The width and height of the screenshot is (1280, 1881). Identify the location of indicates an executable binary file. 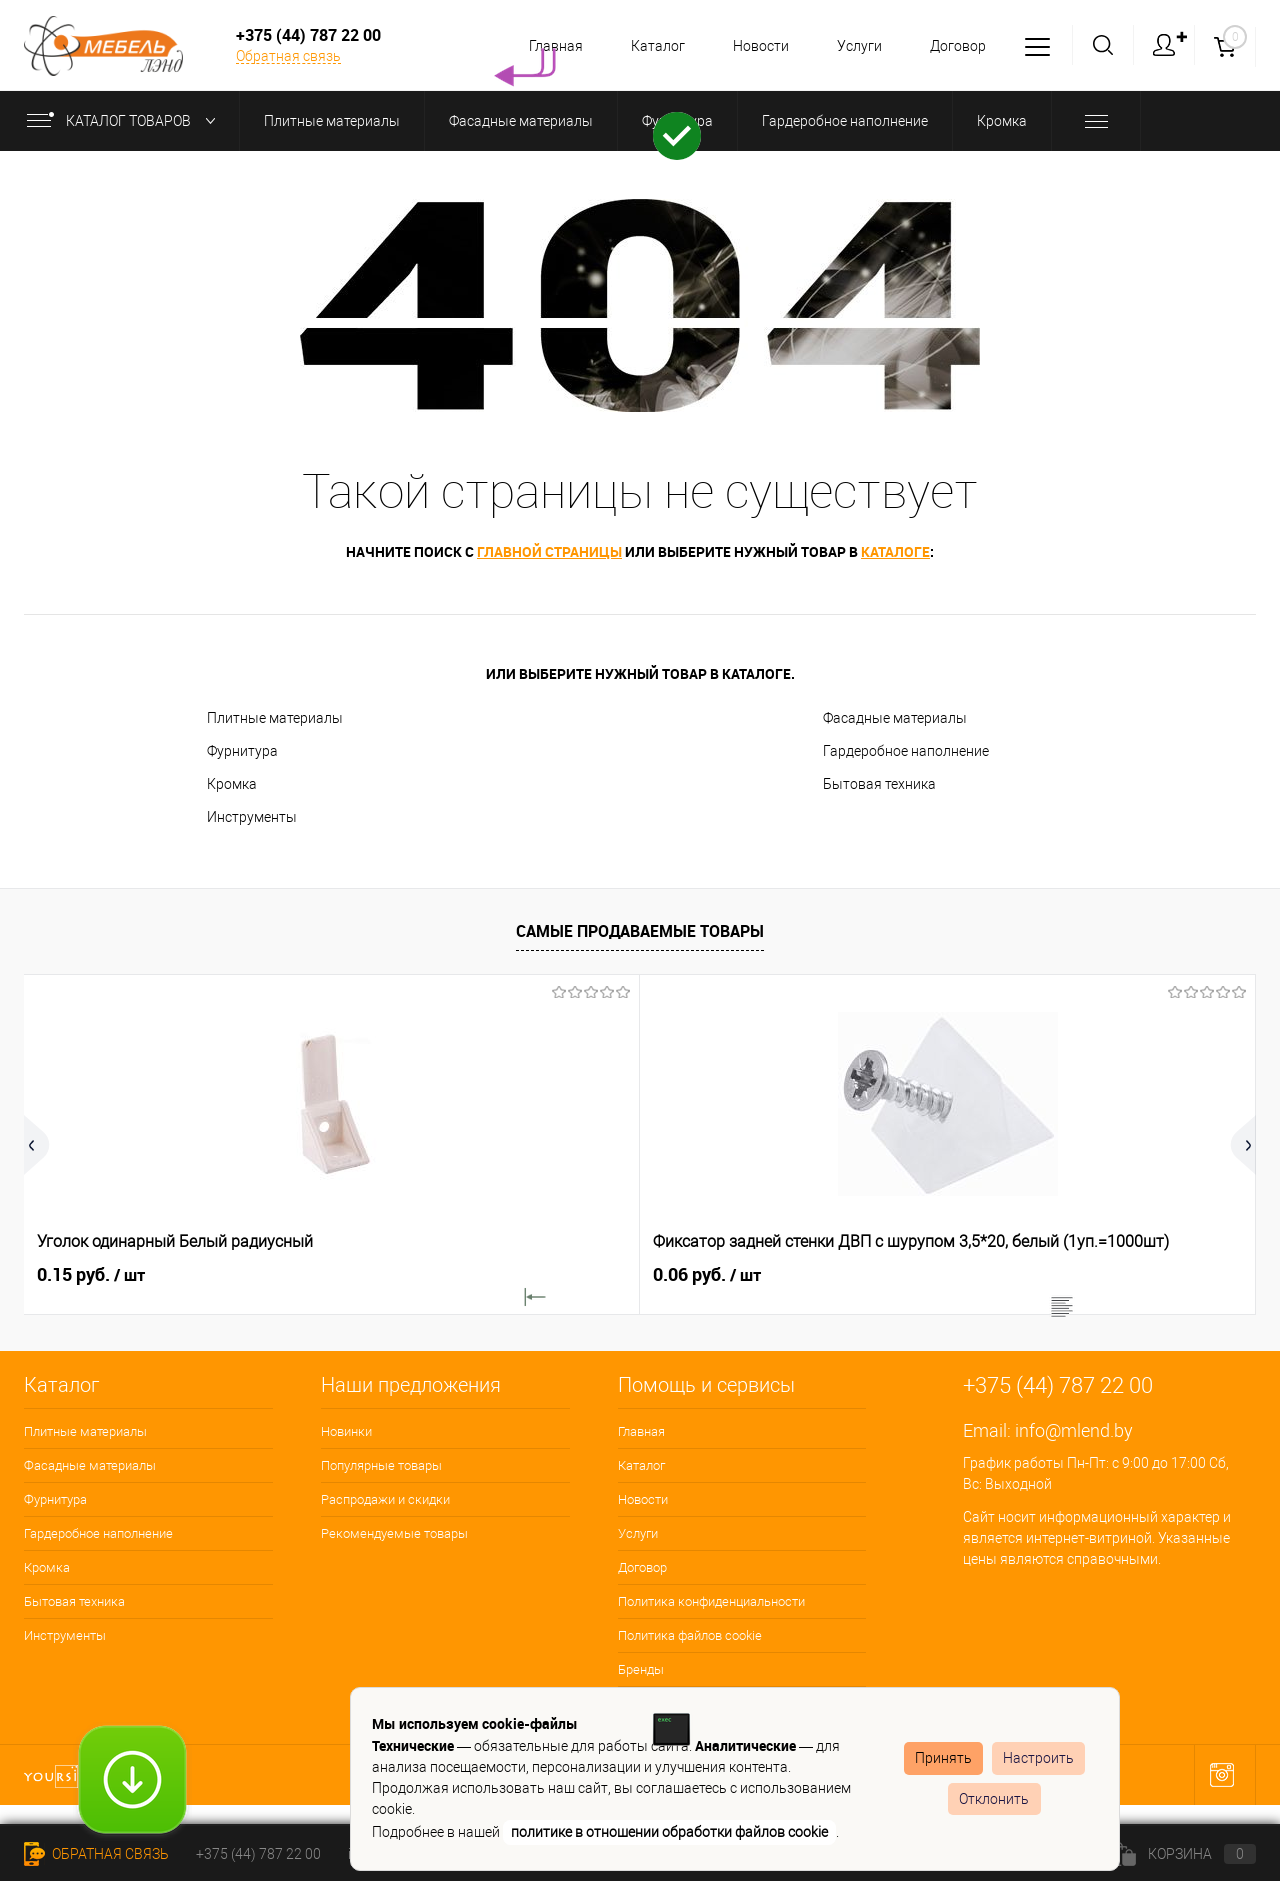
(671, 1729).